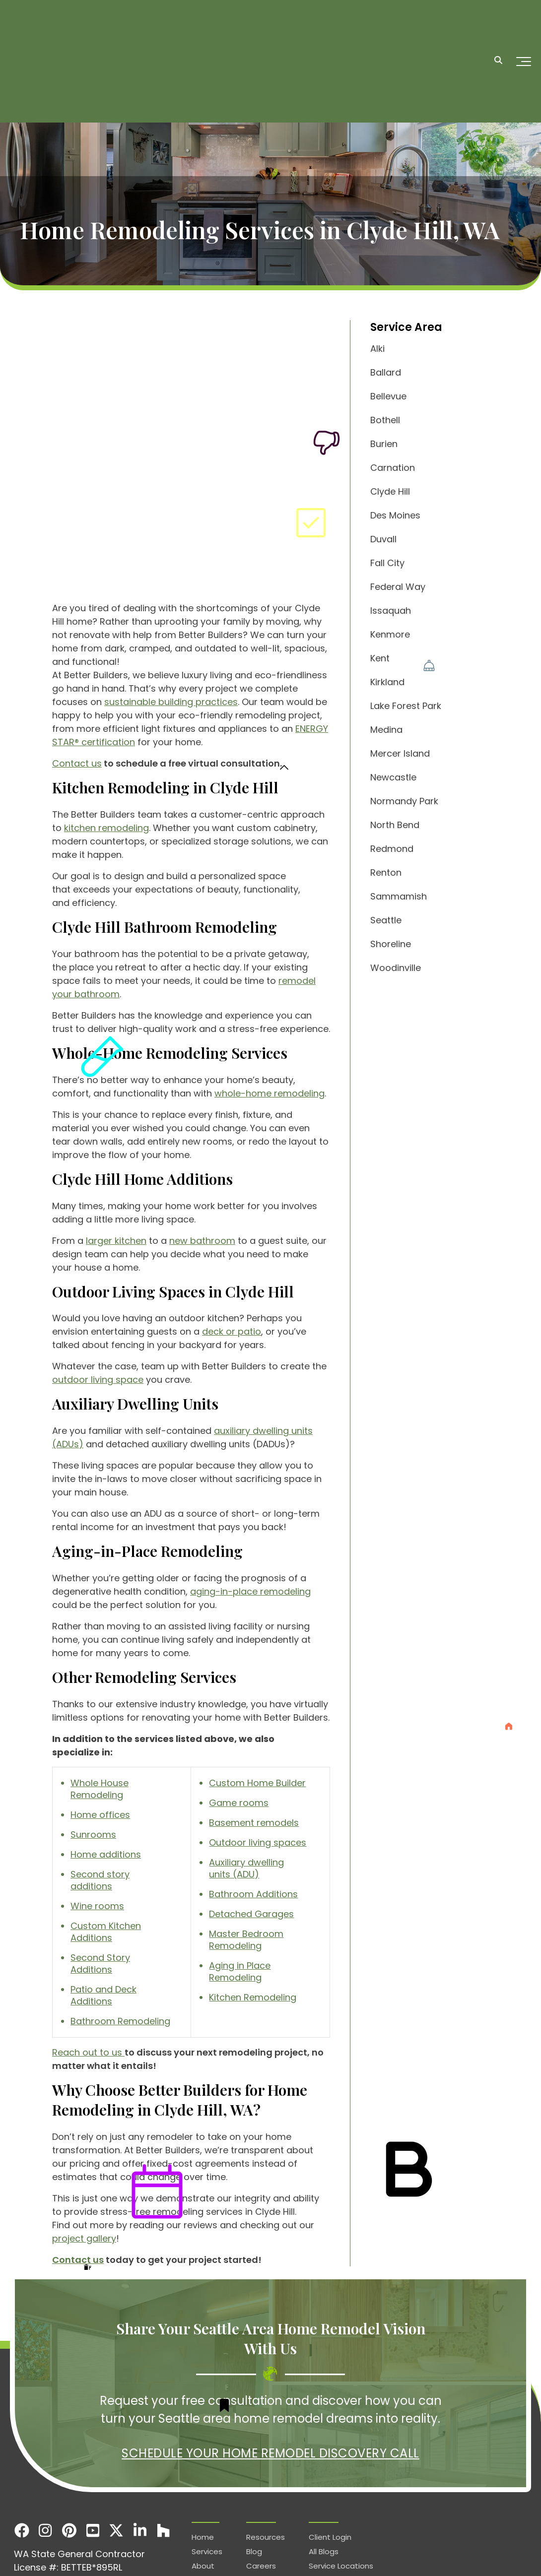 Image resolution: width=541 pixels, height=2576 pixels. I want to click on select winter or cold weather category, so click(429, 666).